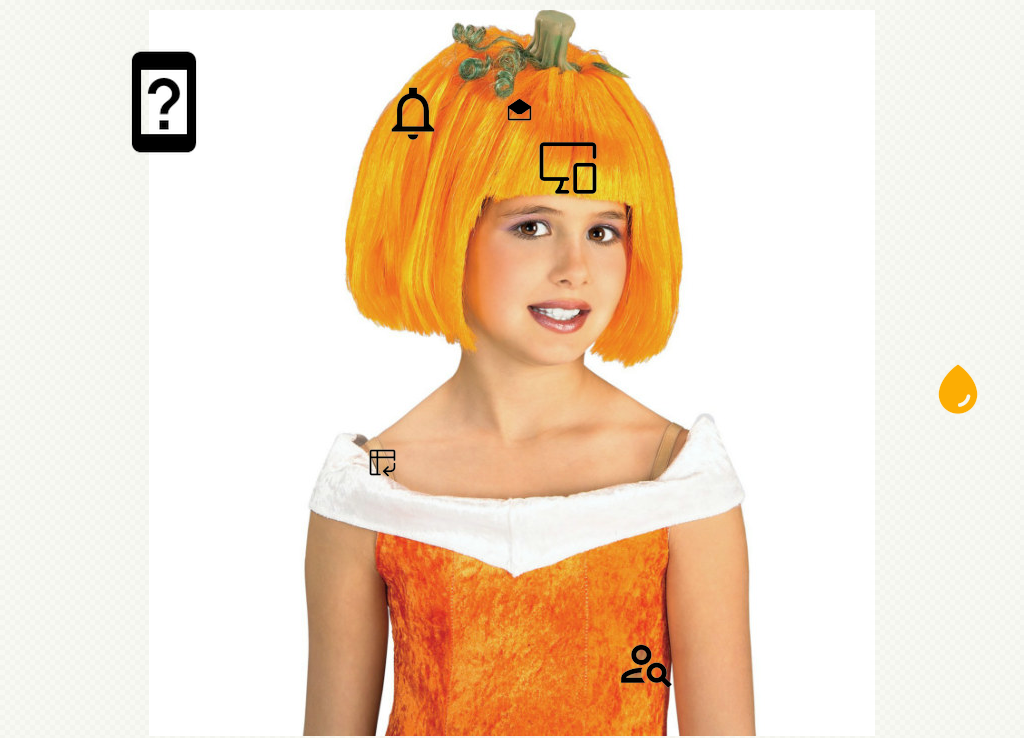  I want to click on manage connected devices, so click(568, 168).